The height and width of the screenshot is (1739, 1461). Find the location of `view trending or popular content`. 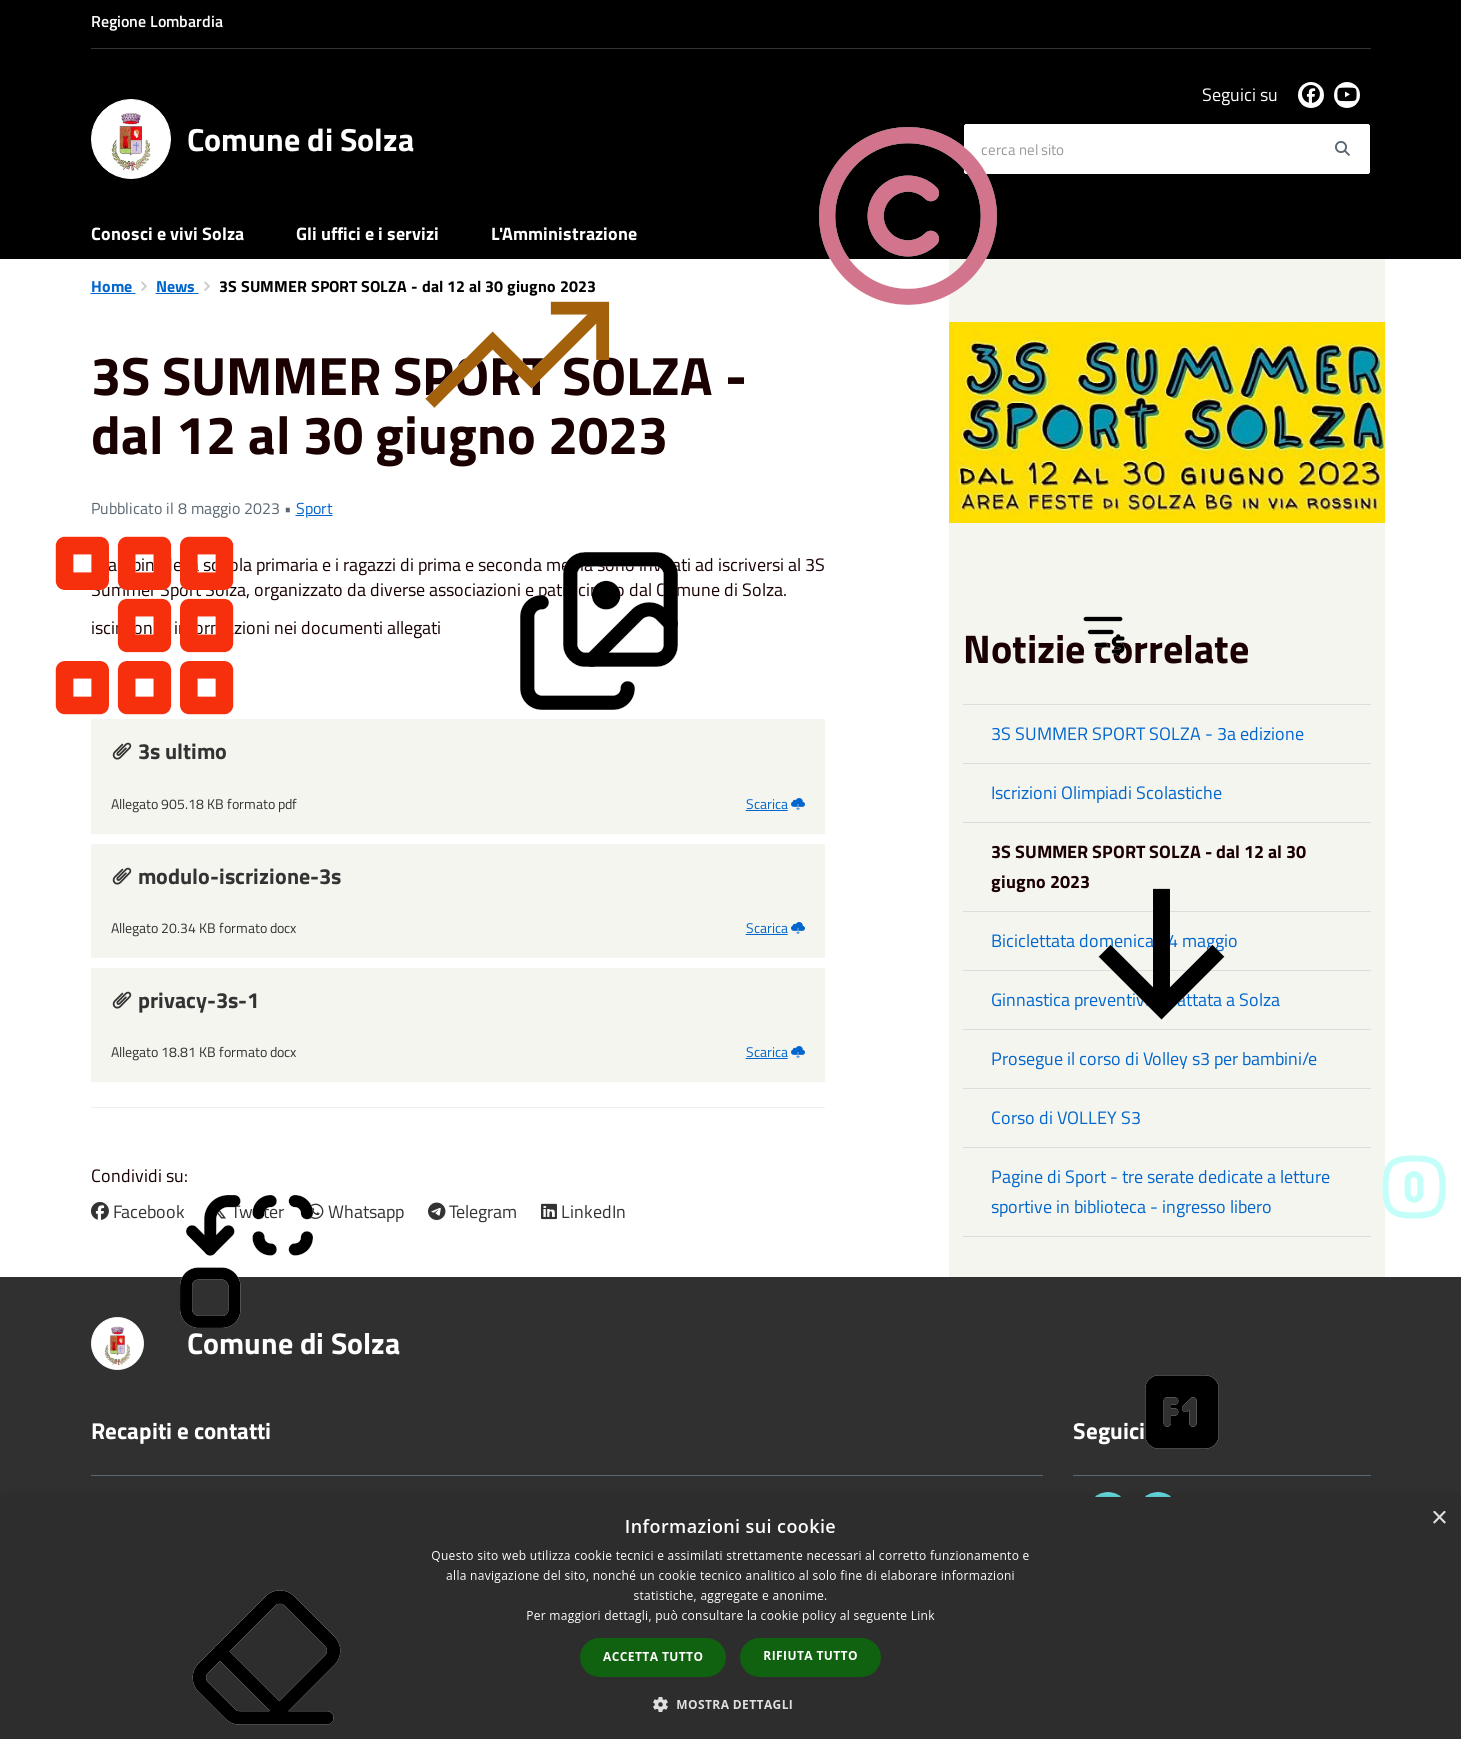

view trending or popular content is located at coordinates (518, 353).